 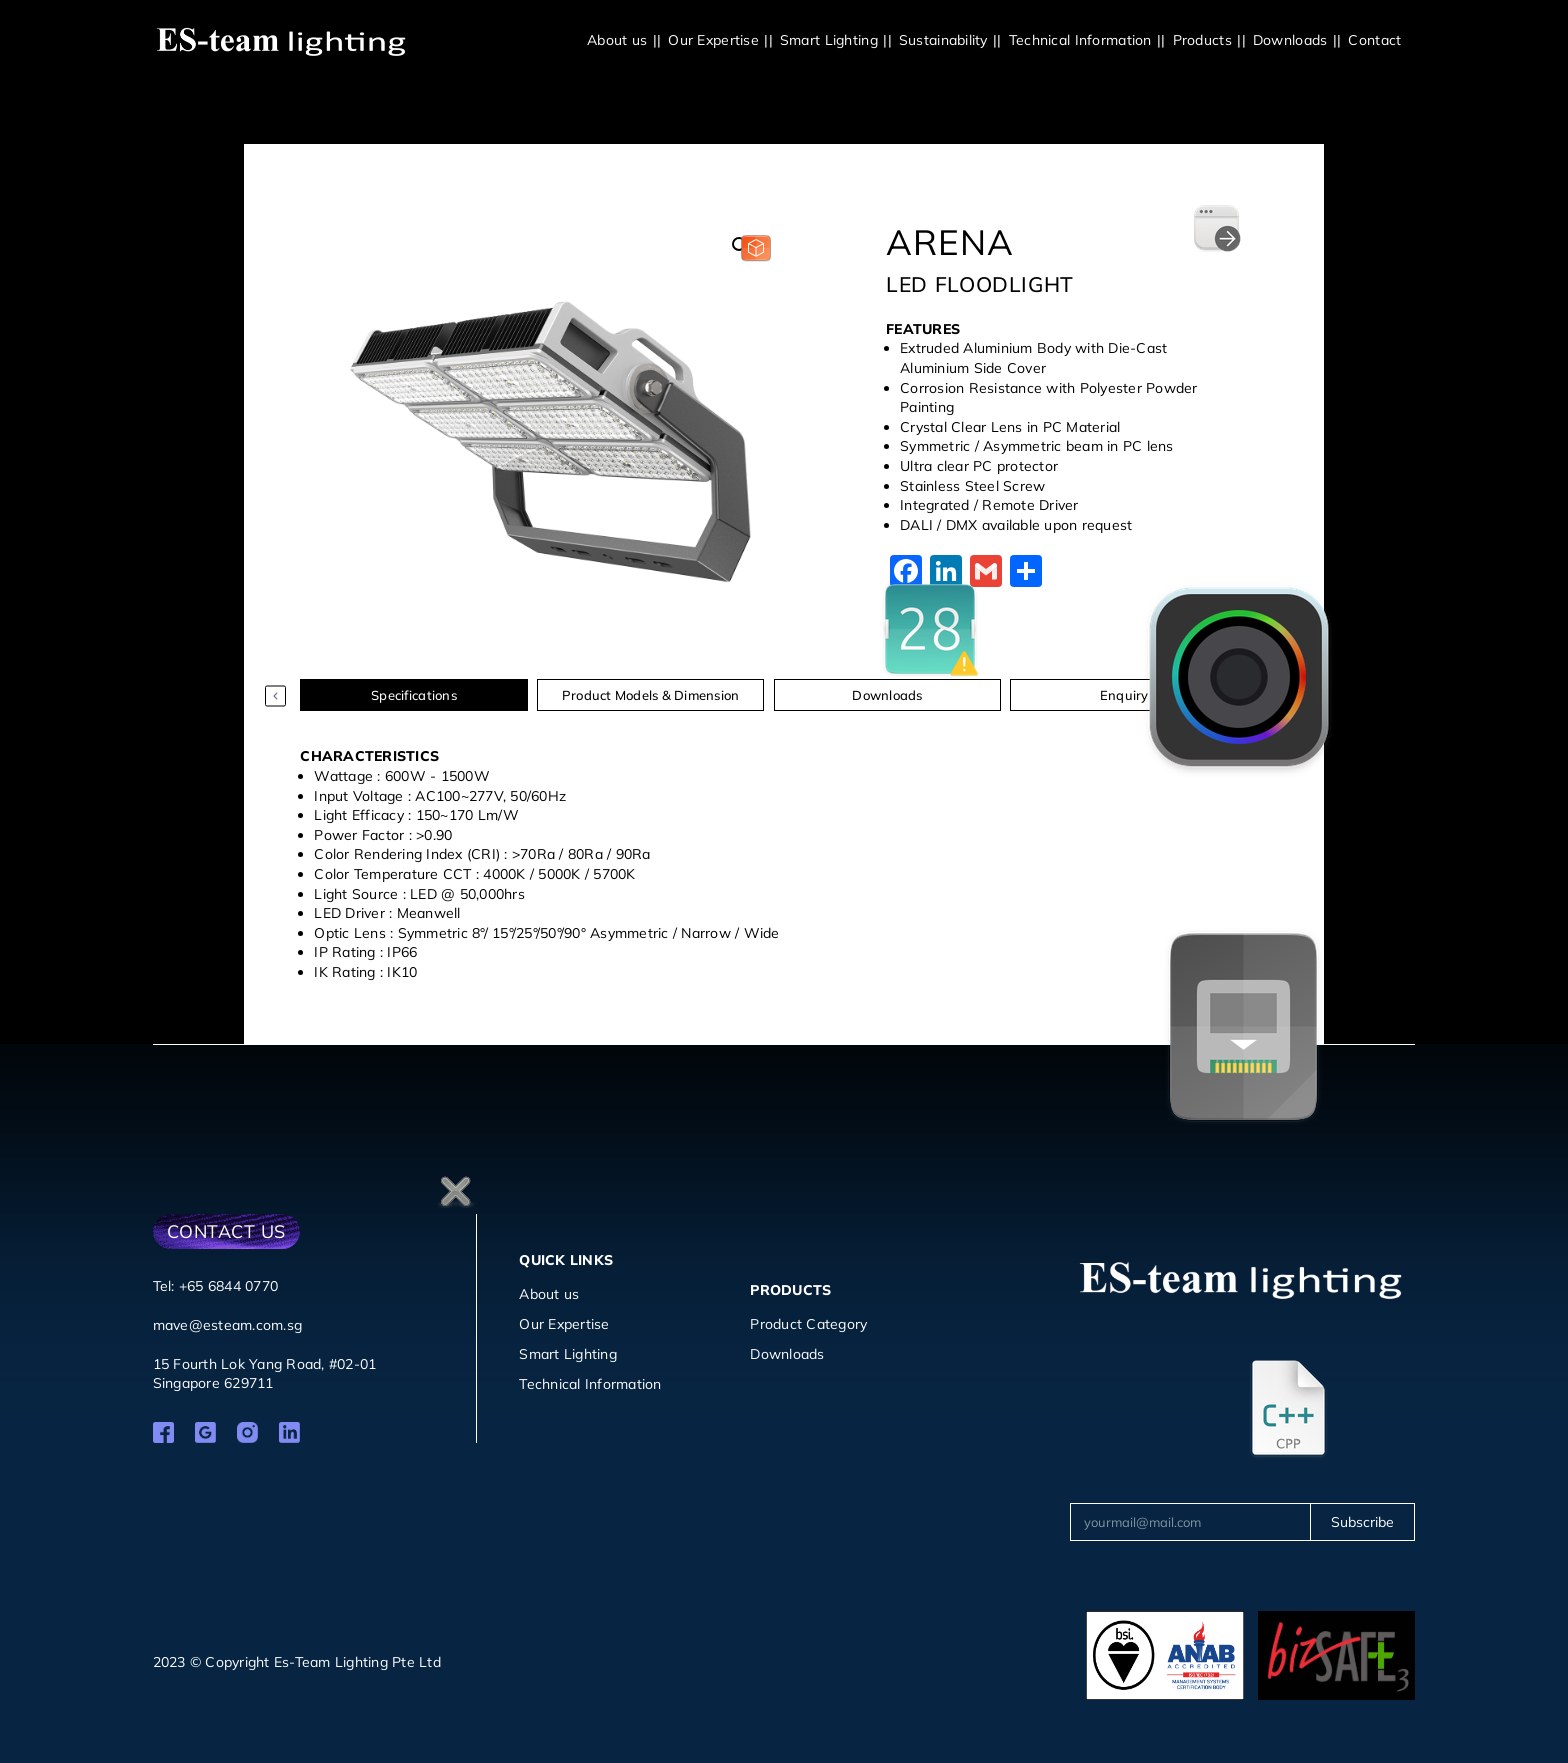 What do you see at coordinates (1239, 677) in the screenshot?
I see `open DaVinci Resolve color grading panels` at bounding box center [1239, 677].